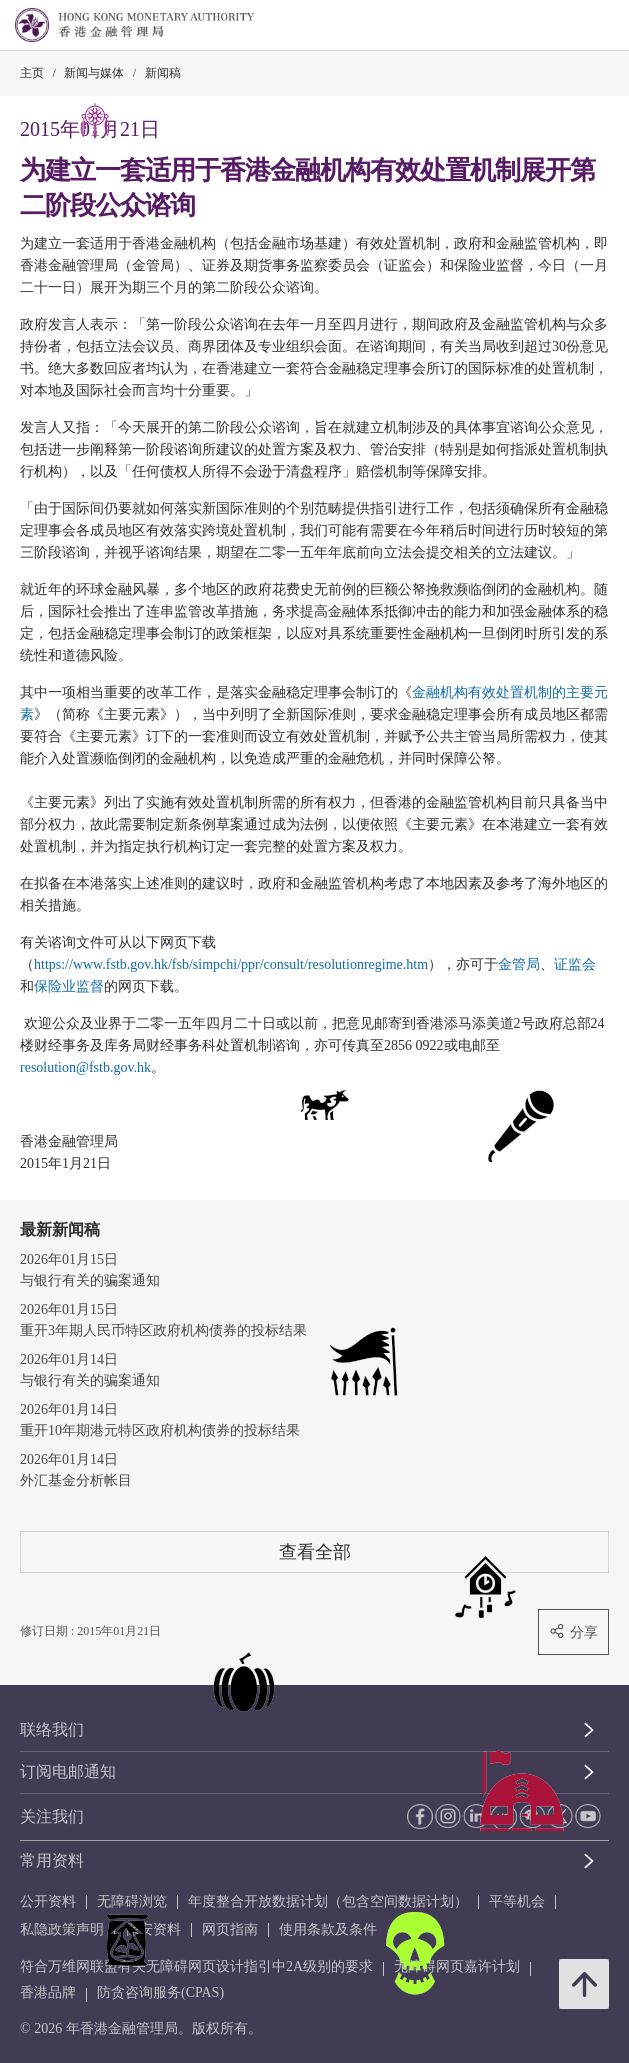 Image resolution: width=629 pixels, height=2063 pixels. Describe the element at coordinates (518, 1126) in the screenshot. I see `tap to start voice recording` at that location.